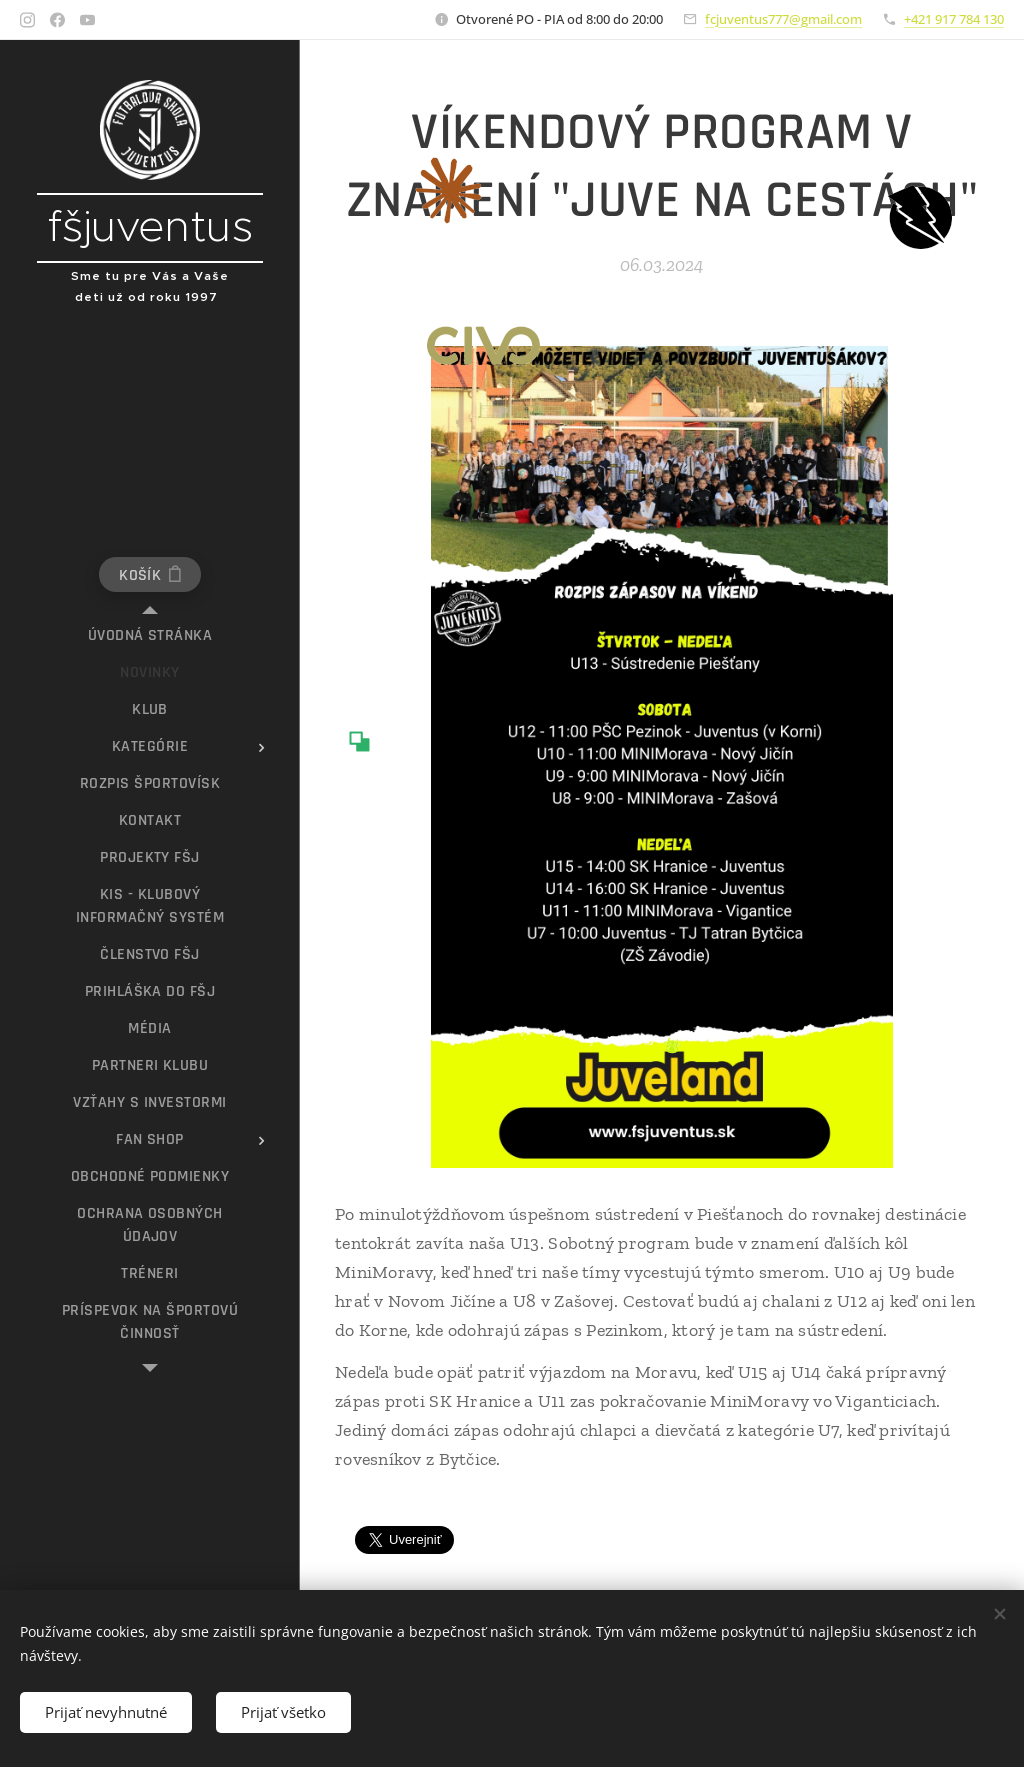 The image size is (1024, 1767). Describe the element at coordinates (359, 741) in the screenshot. I see `bring selected object forward one layer` at that location.